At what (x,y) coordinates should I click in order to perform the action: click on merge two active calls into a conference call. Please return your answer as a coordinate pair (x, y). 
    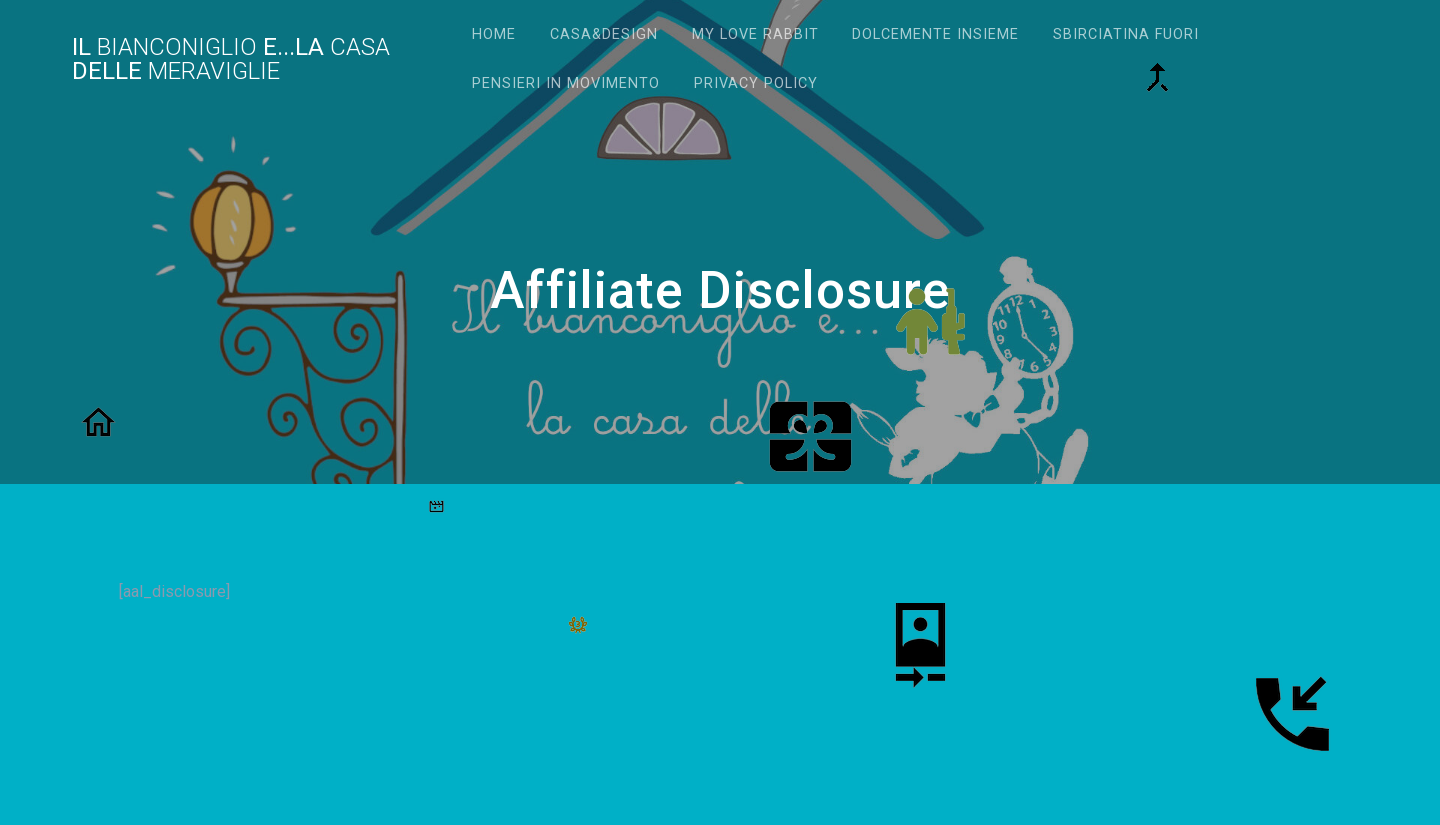
    Looking at the image, I should click on (1157, 77).